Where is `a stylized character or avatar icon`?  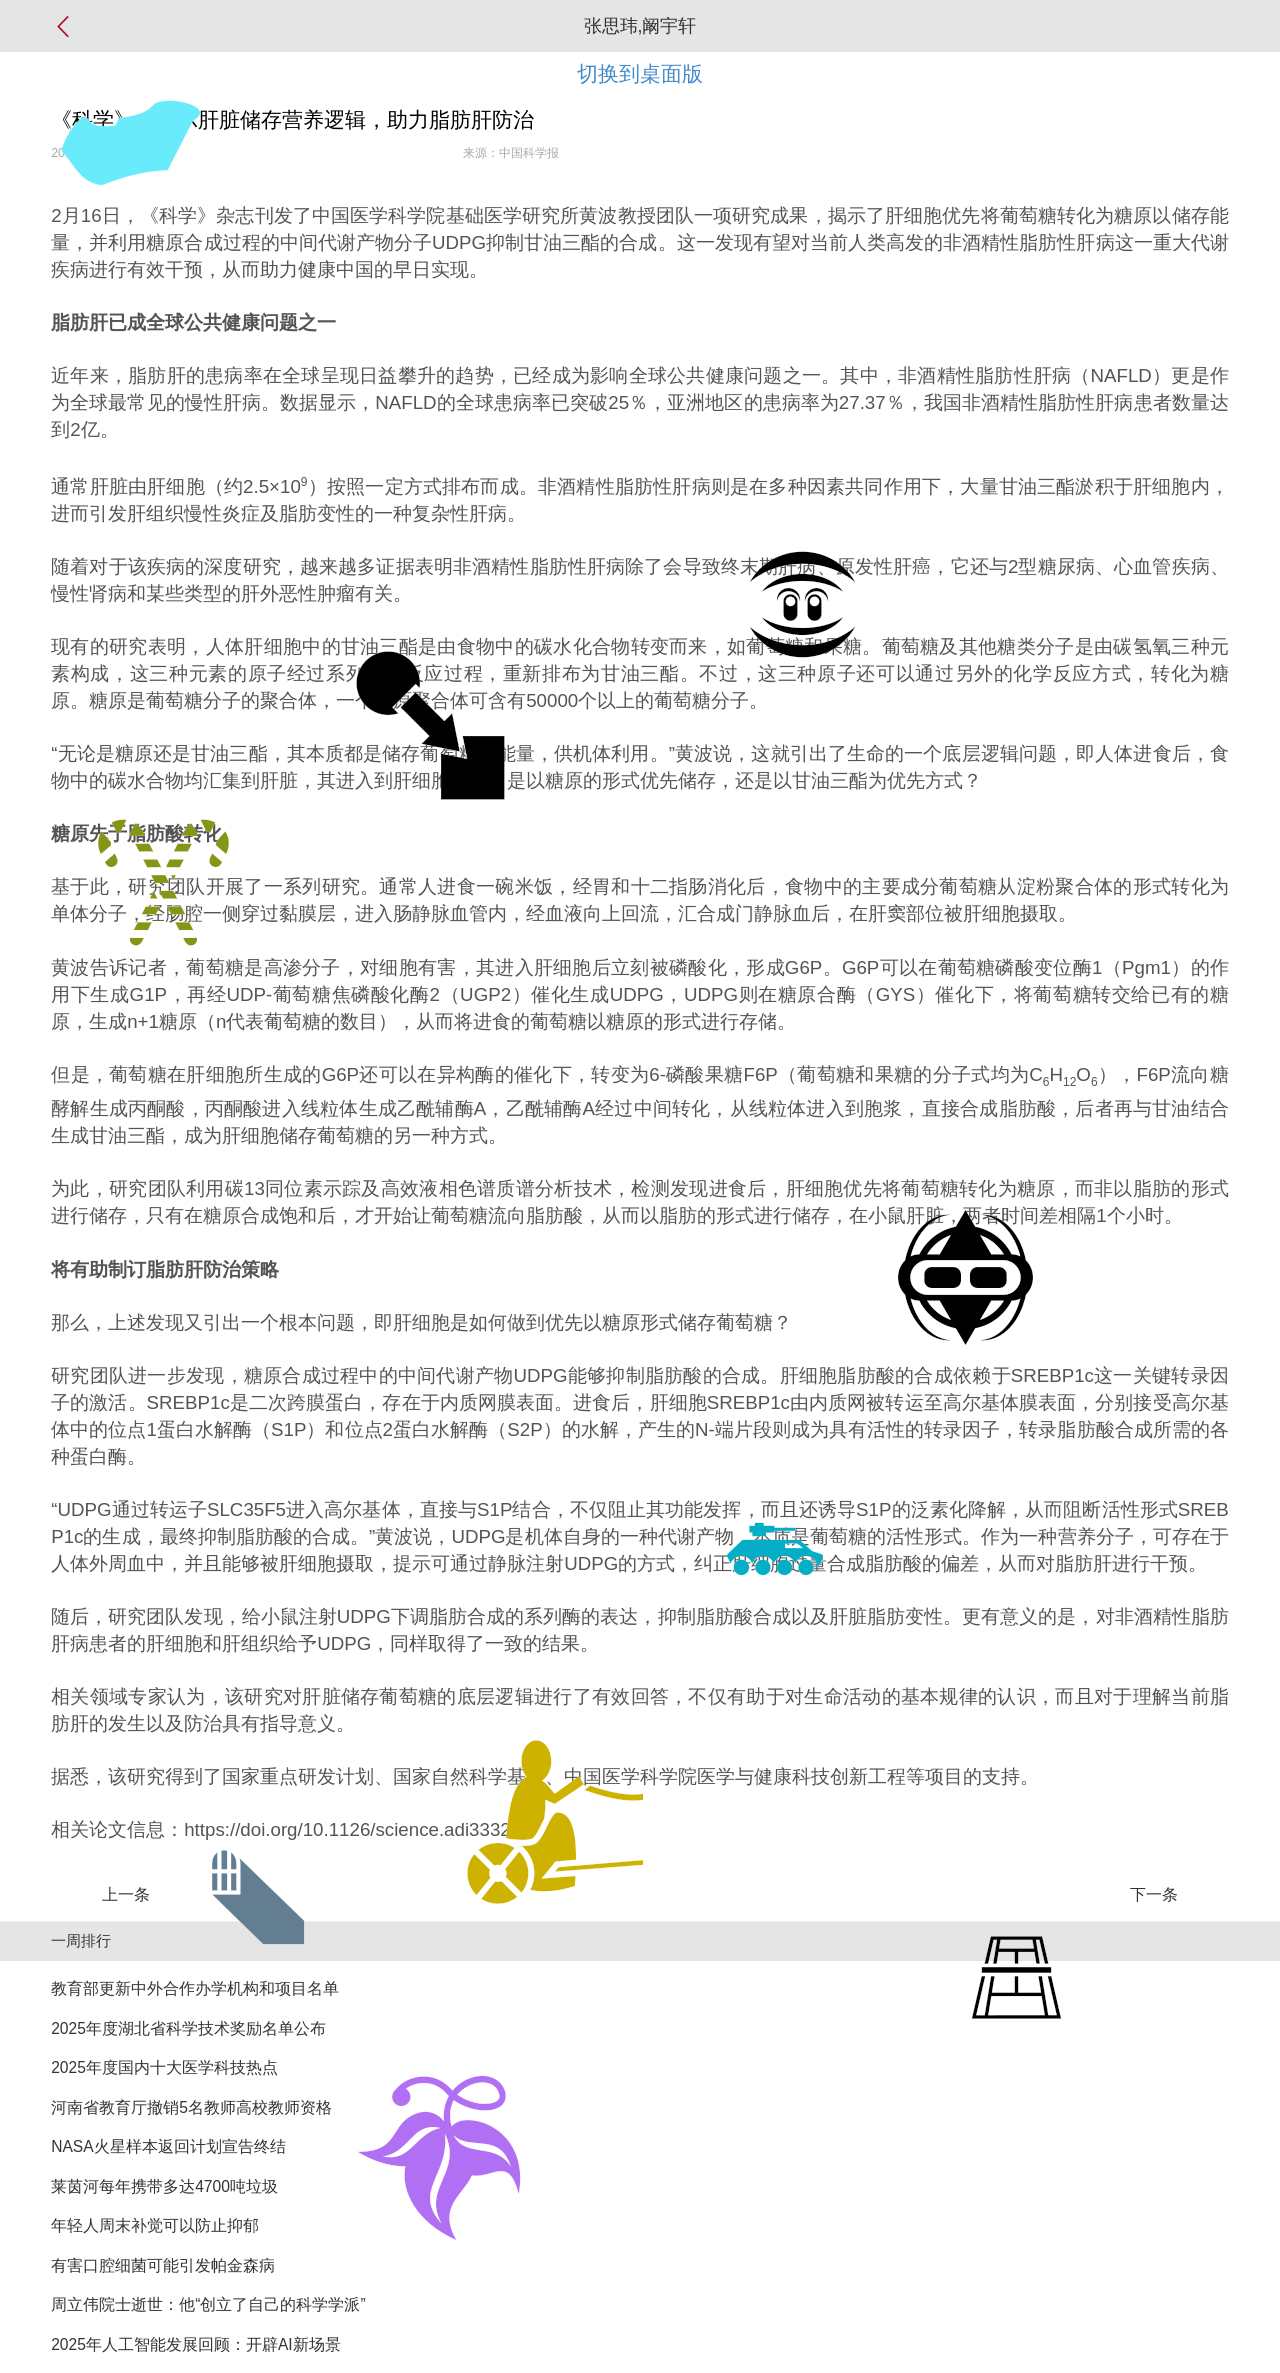 a stylized character or avatar icon is located at coordinates (802, 604).